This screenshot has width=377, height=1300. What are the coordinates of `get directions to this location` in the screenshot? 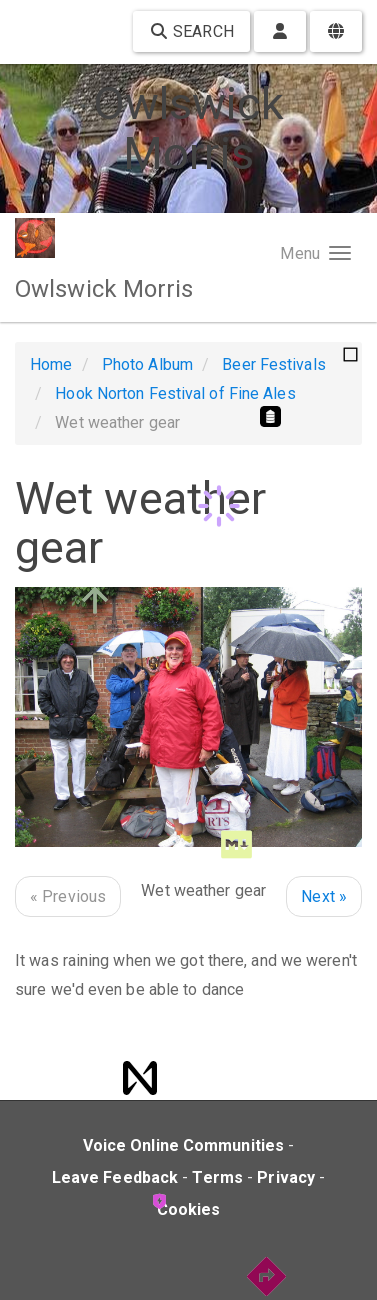 It's located at (266, 1276).